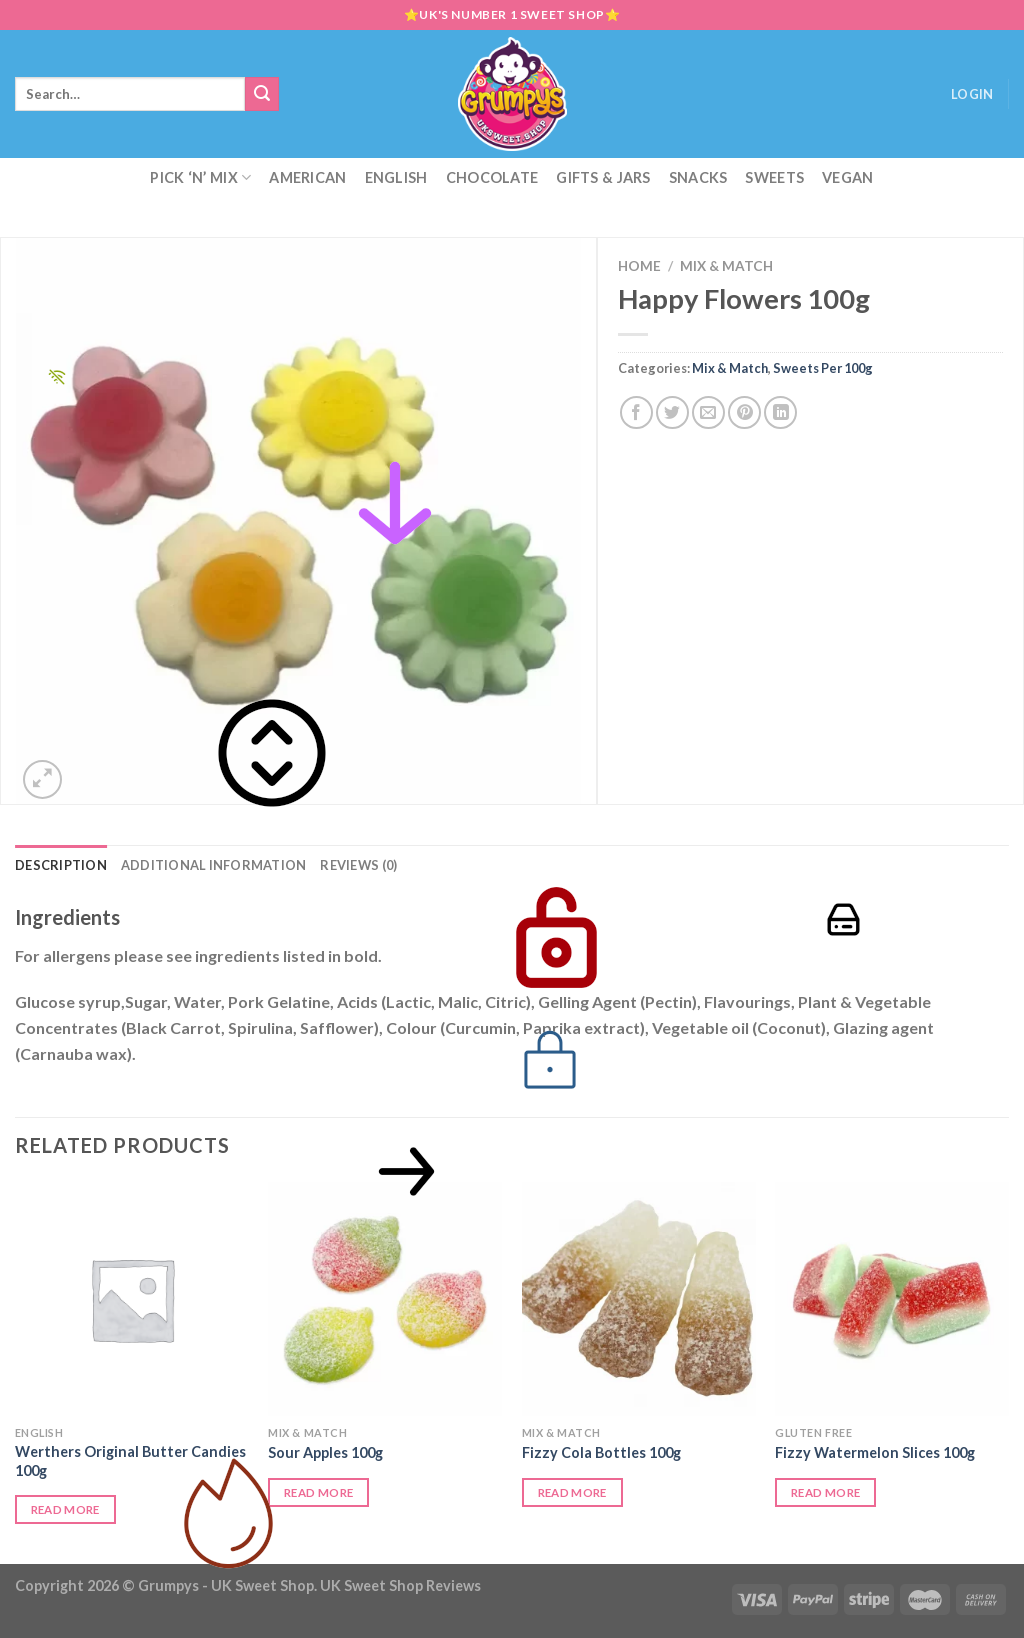 This screenshot has height=1638, width=1024. What do you see at coordinates (395, 503) in the screenshot?
I see `download a file or content` at bounding box center [395, 503].